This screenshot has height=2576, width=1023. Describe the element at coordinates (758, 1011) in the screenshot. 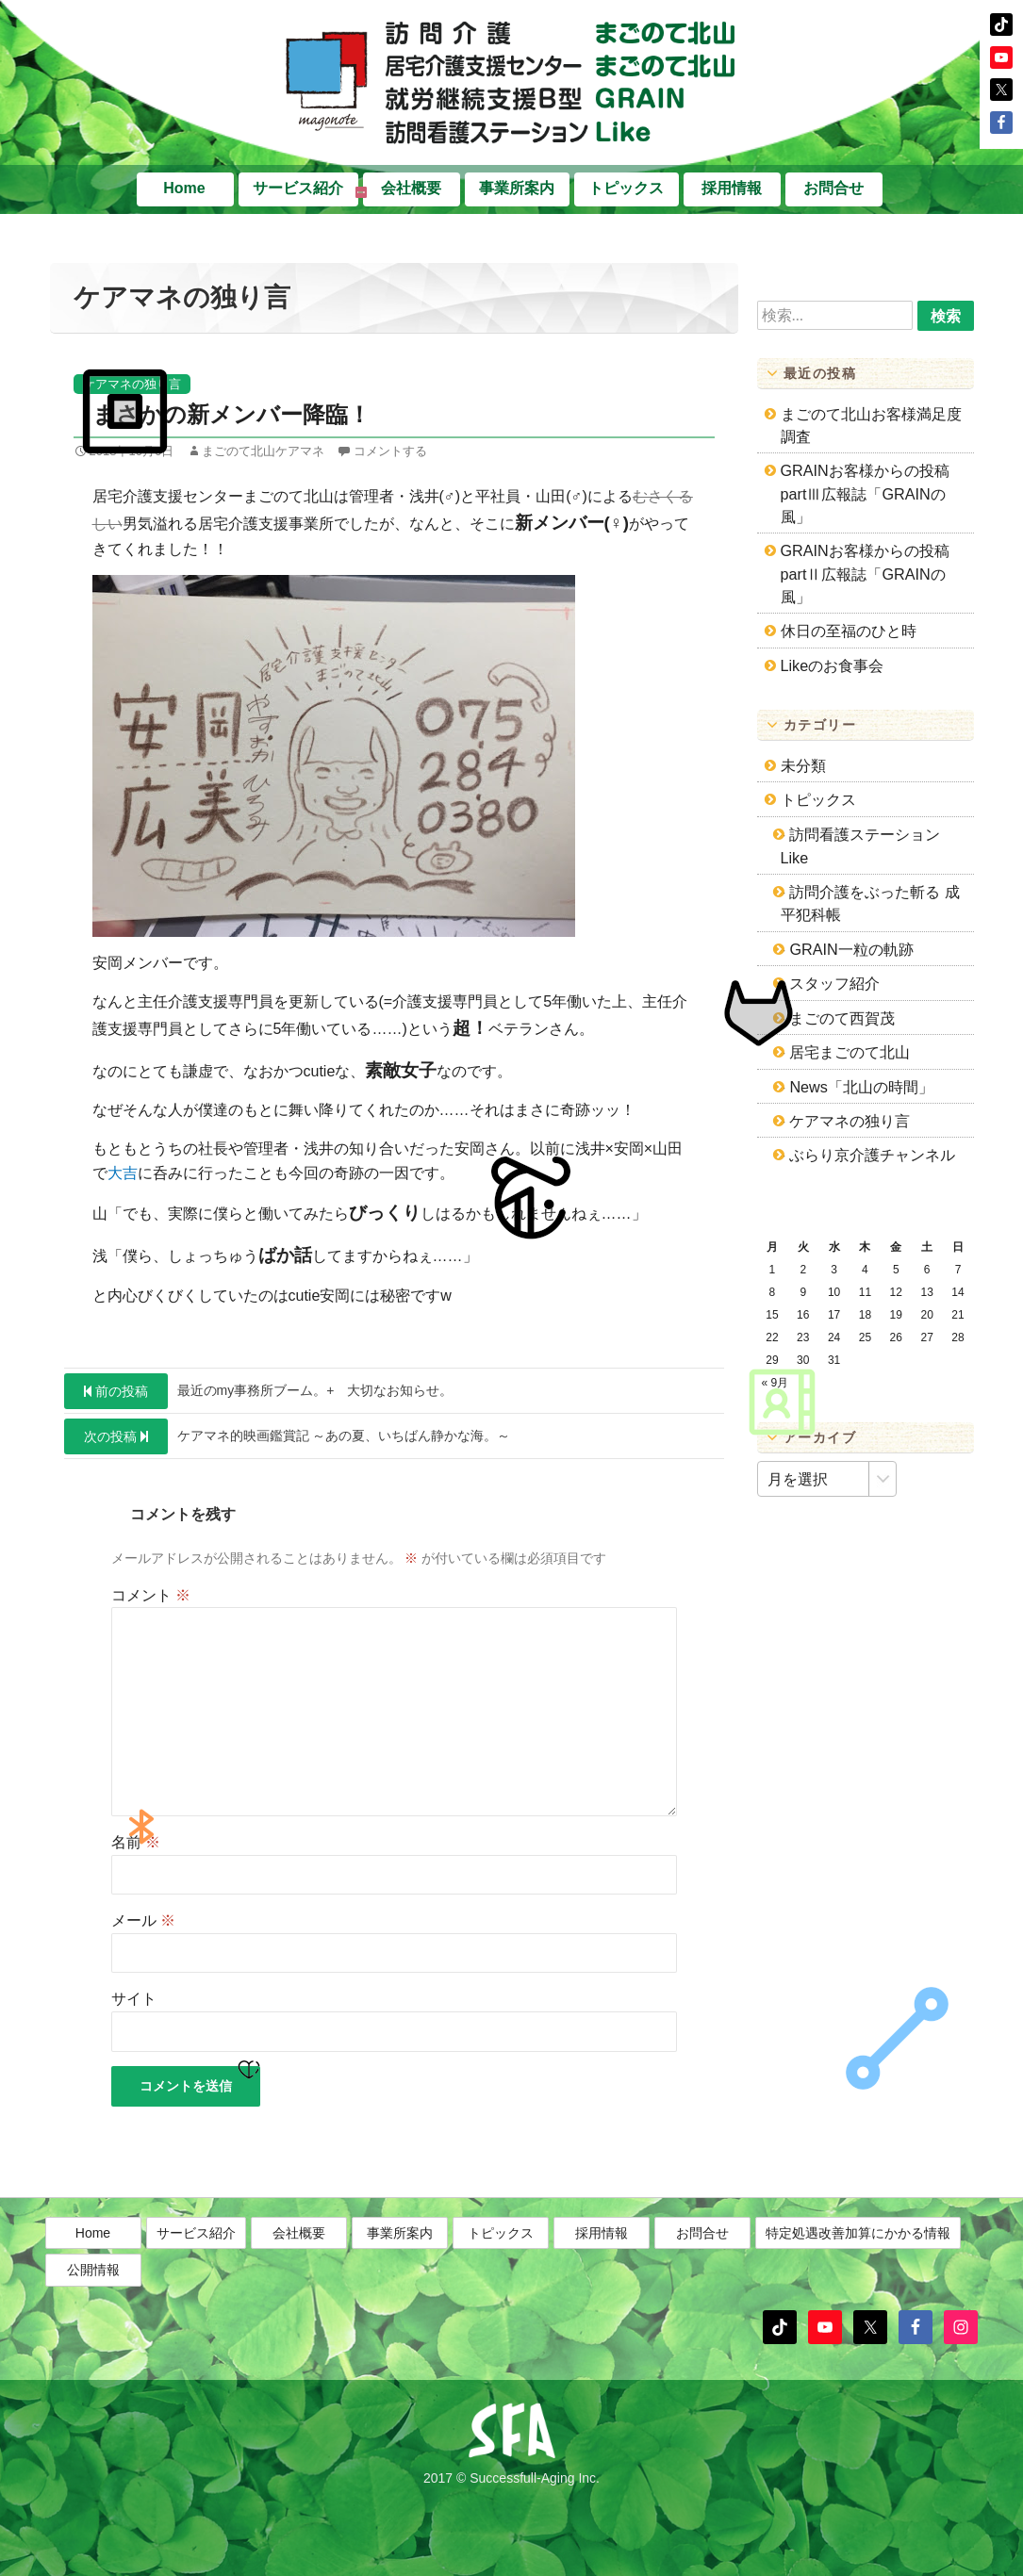

I see `open gitlab repository` at that location.